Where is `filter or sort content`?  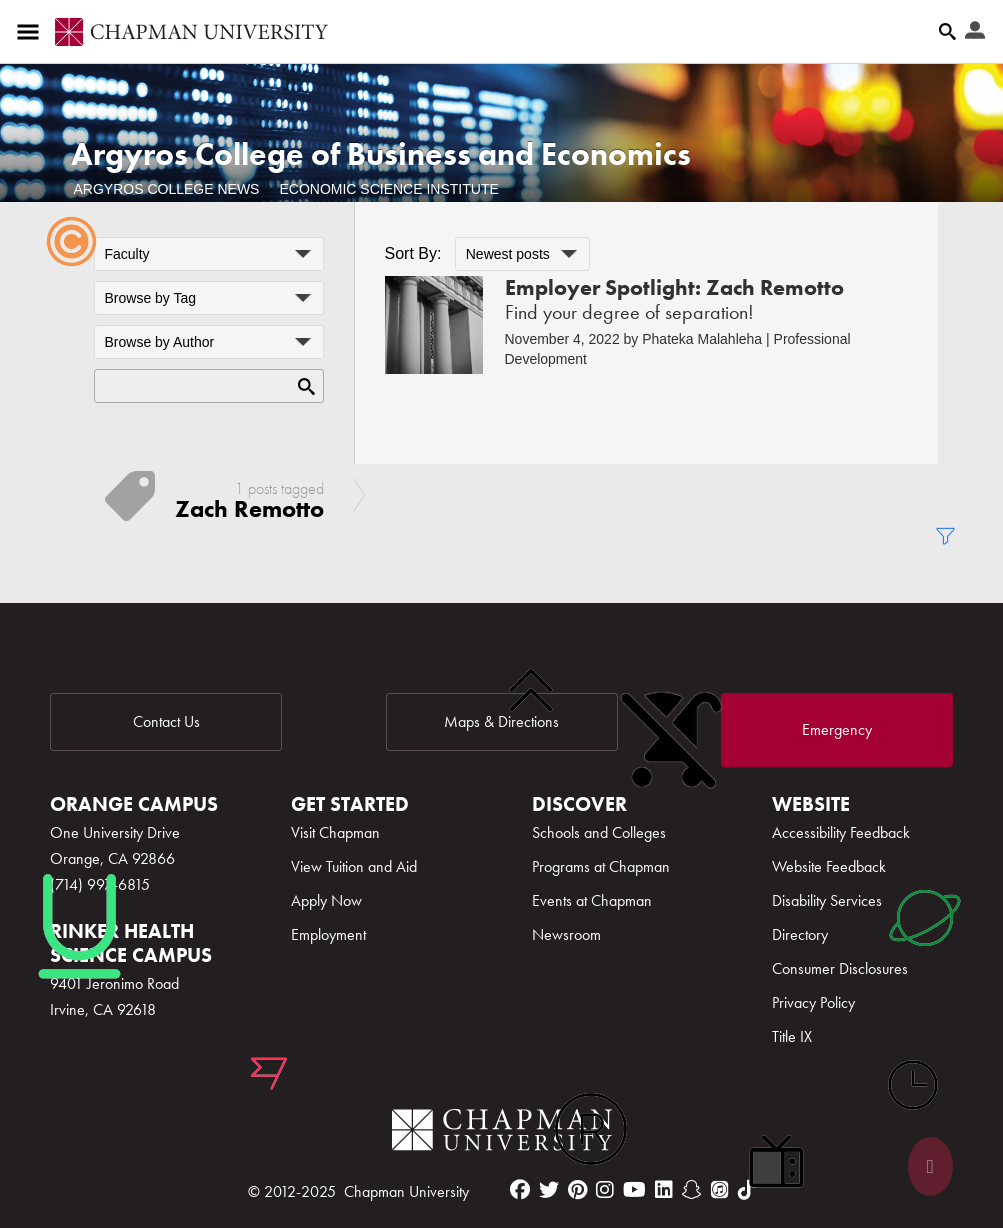 filter or sort content is located at coordinates (945, 535).